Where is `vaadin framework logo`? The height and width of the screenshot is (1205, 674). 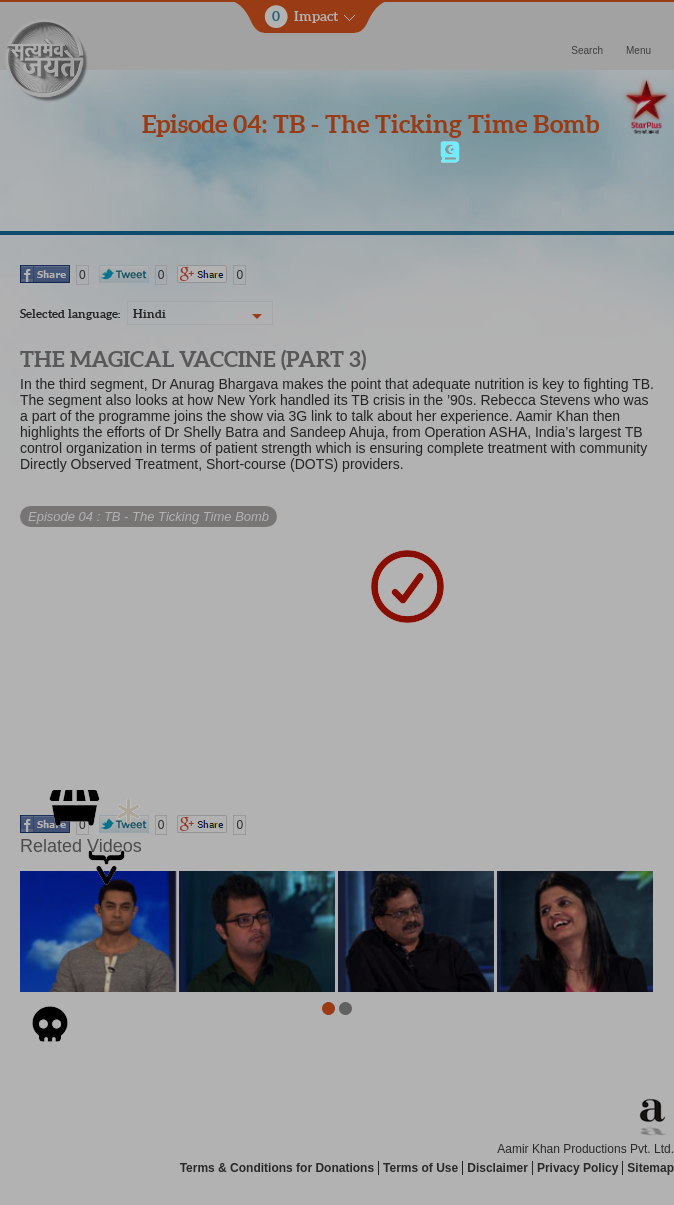 vaadin framework logo is located at coordinates (106, 868).